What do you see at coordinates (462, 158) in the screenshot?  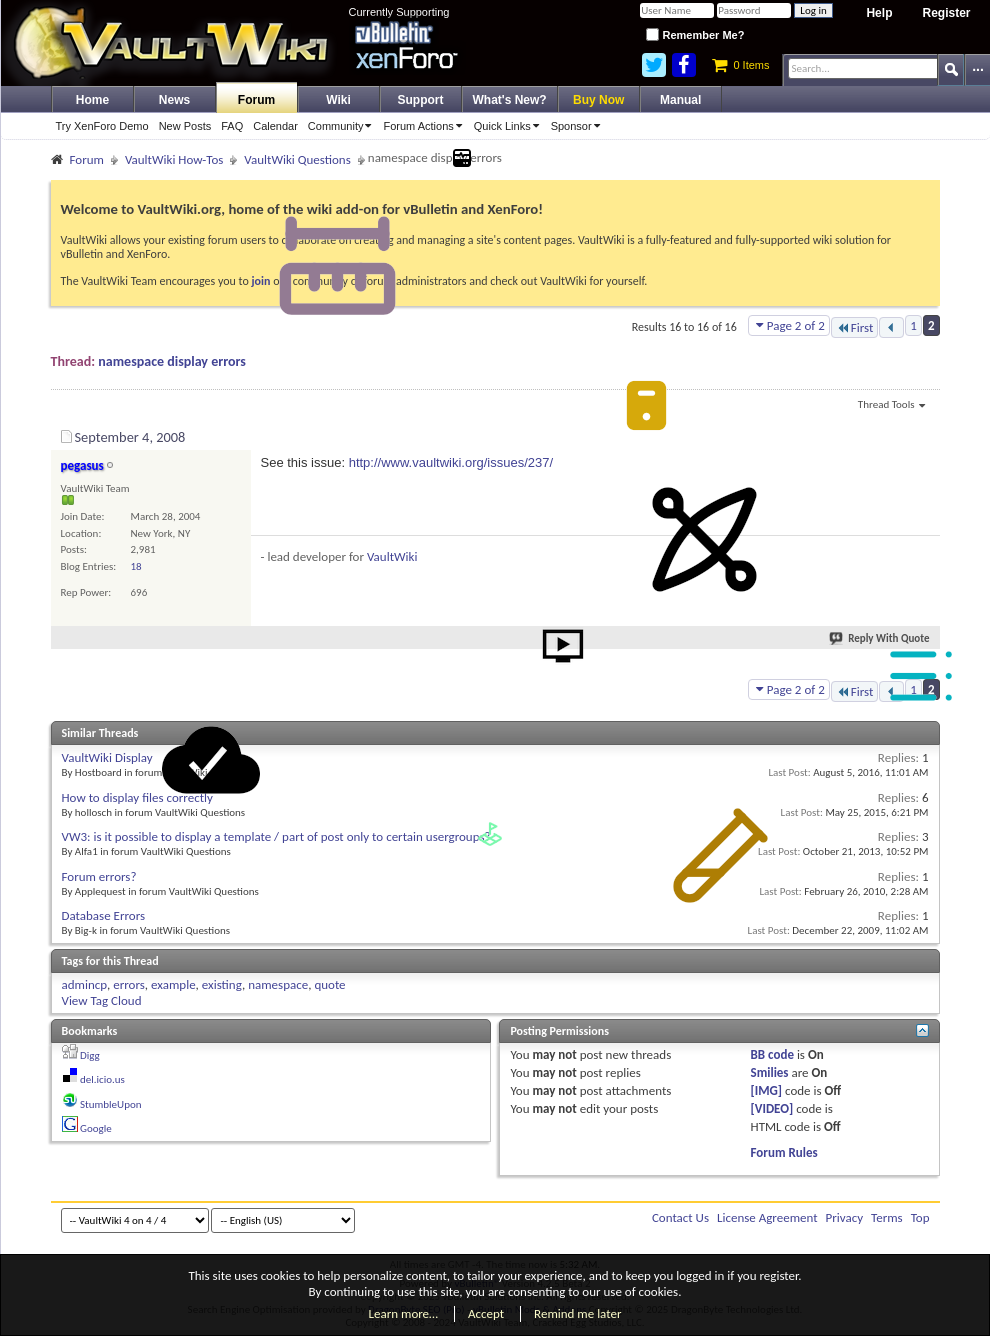 I see `view heart rate or vital signs monitor` at bounding box center [462, 158].